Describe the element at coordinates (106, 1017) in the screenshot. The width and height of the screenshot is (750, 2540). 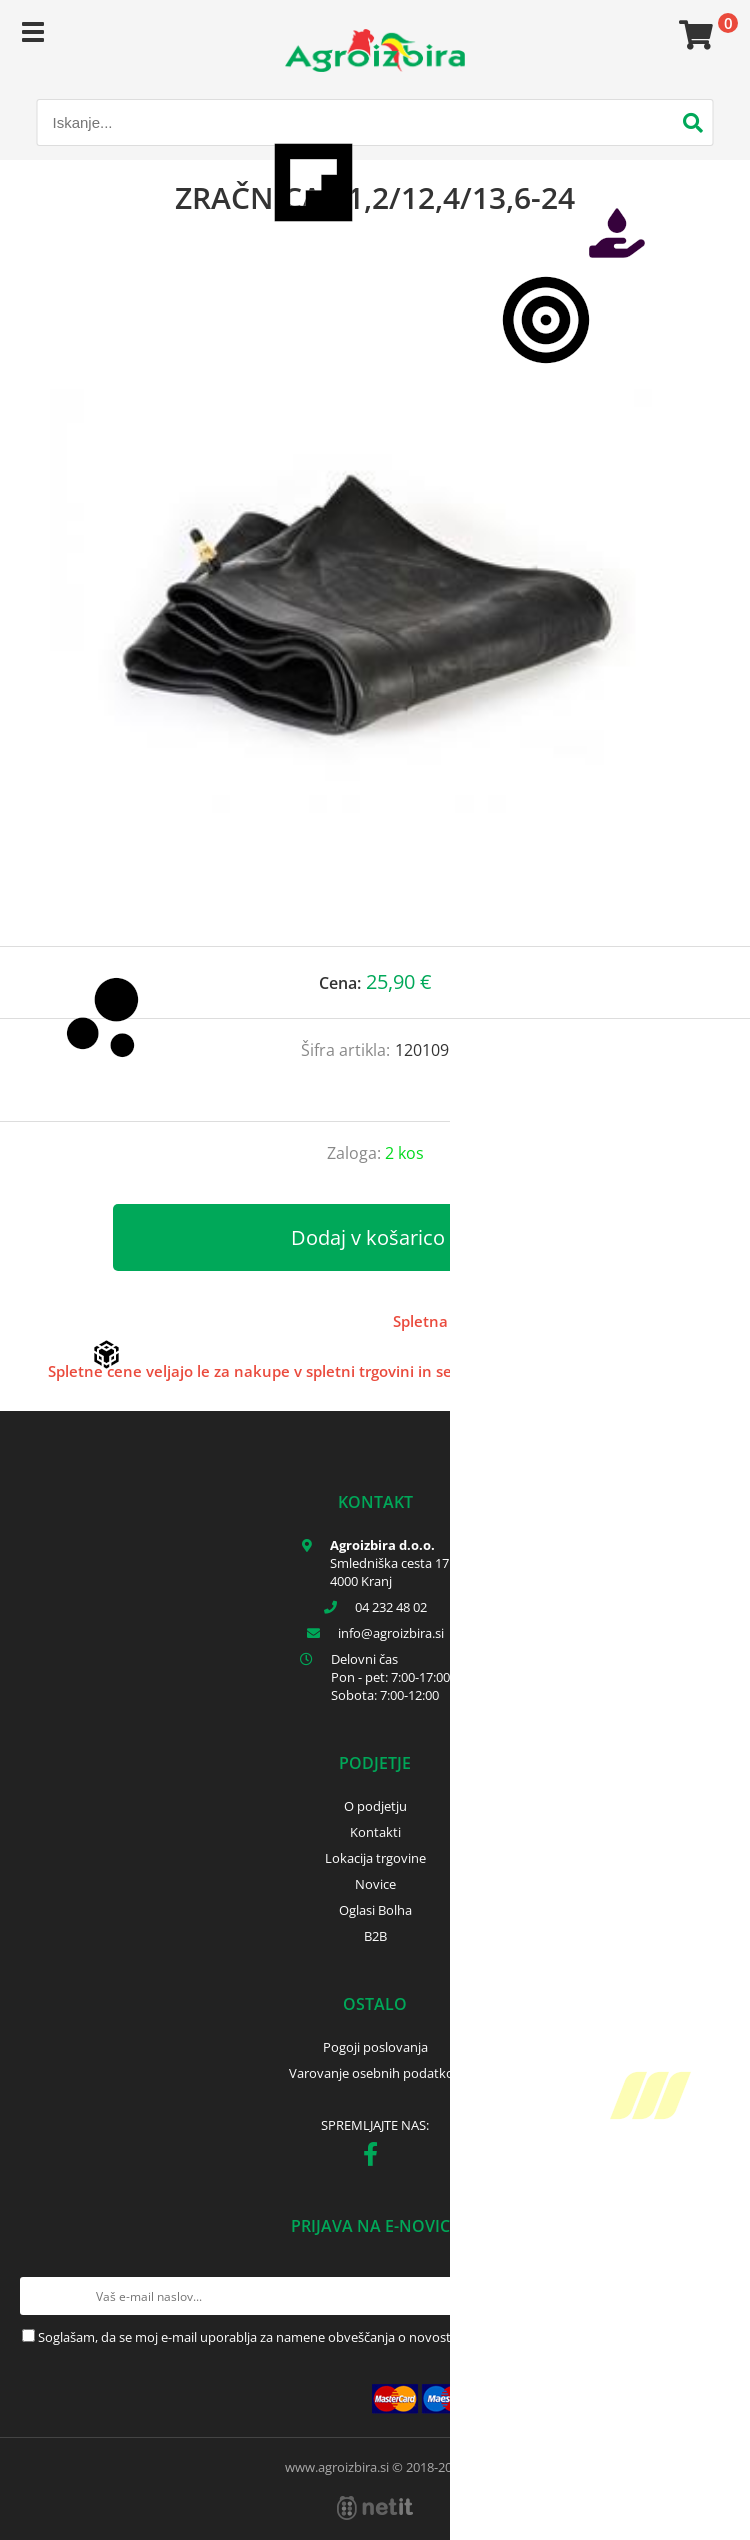
I see `view bubble chart data visualization` at that location.